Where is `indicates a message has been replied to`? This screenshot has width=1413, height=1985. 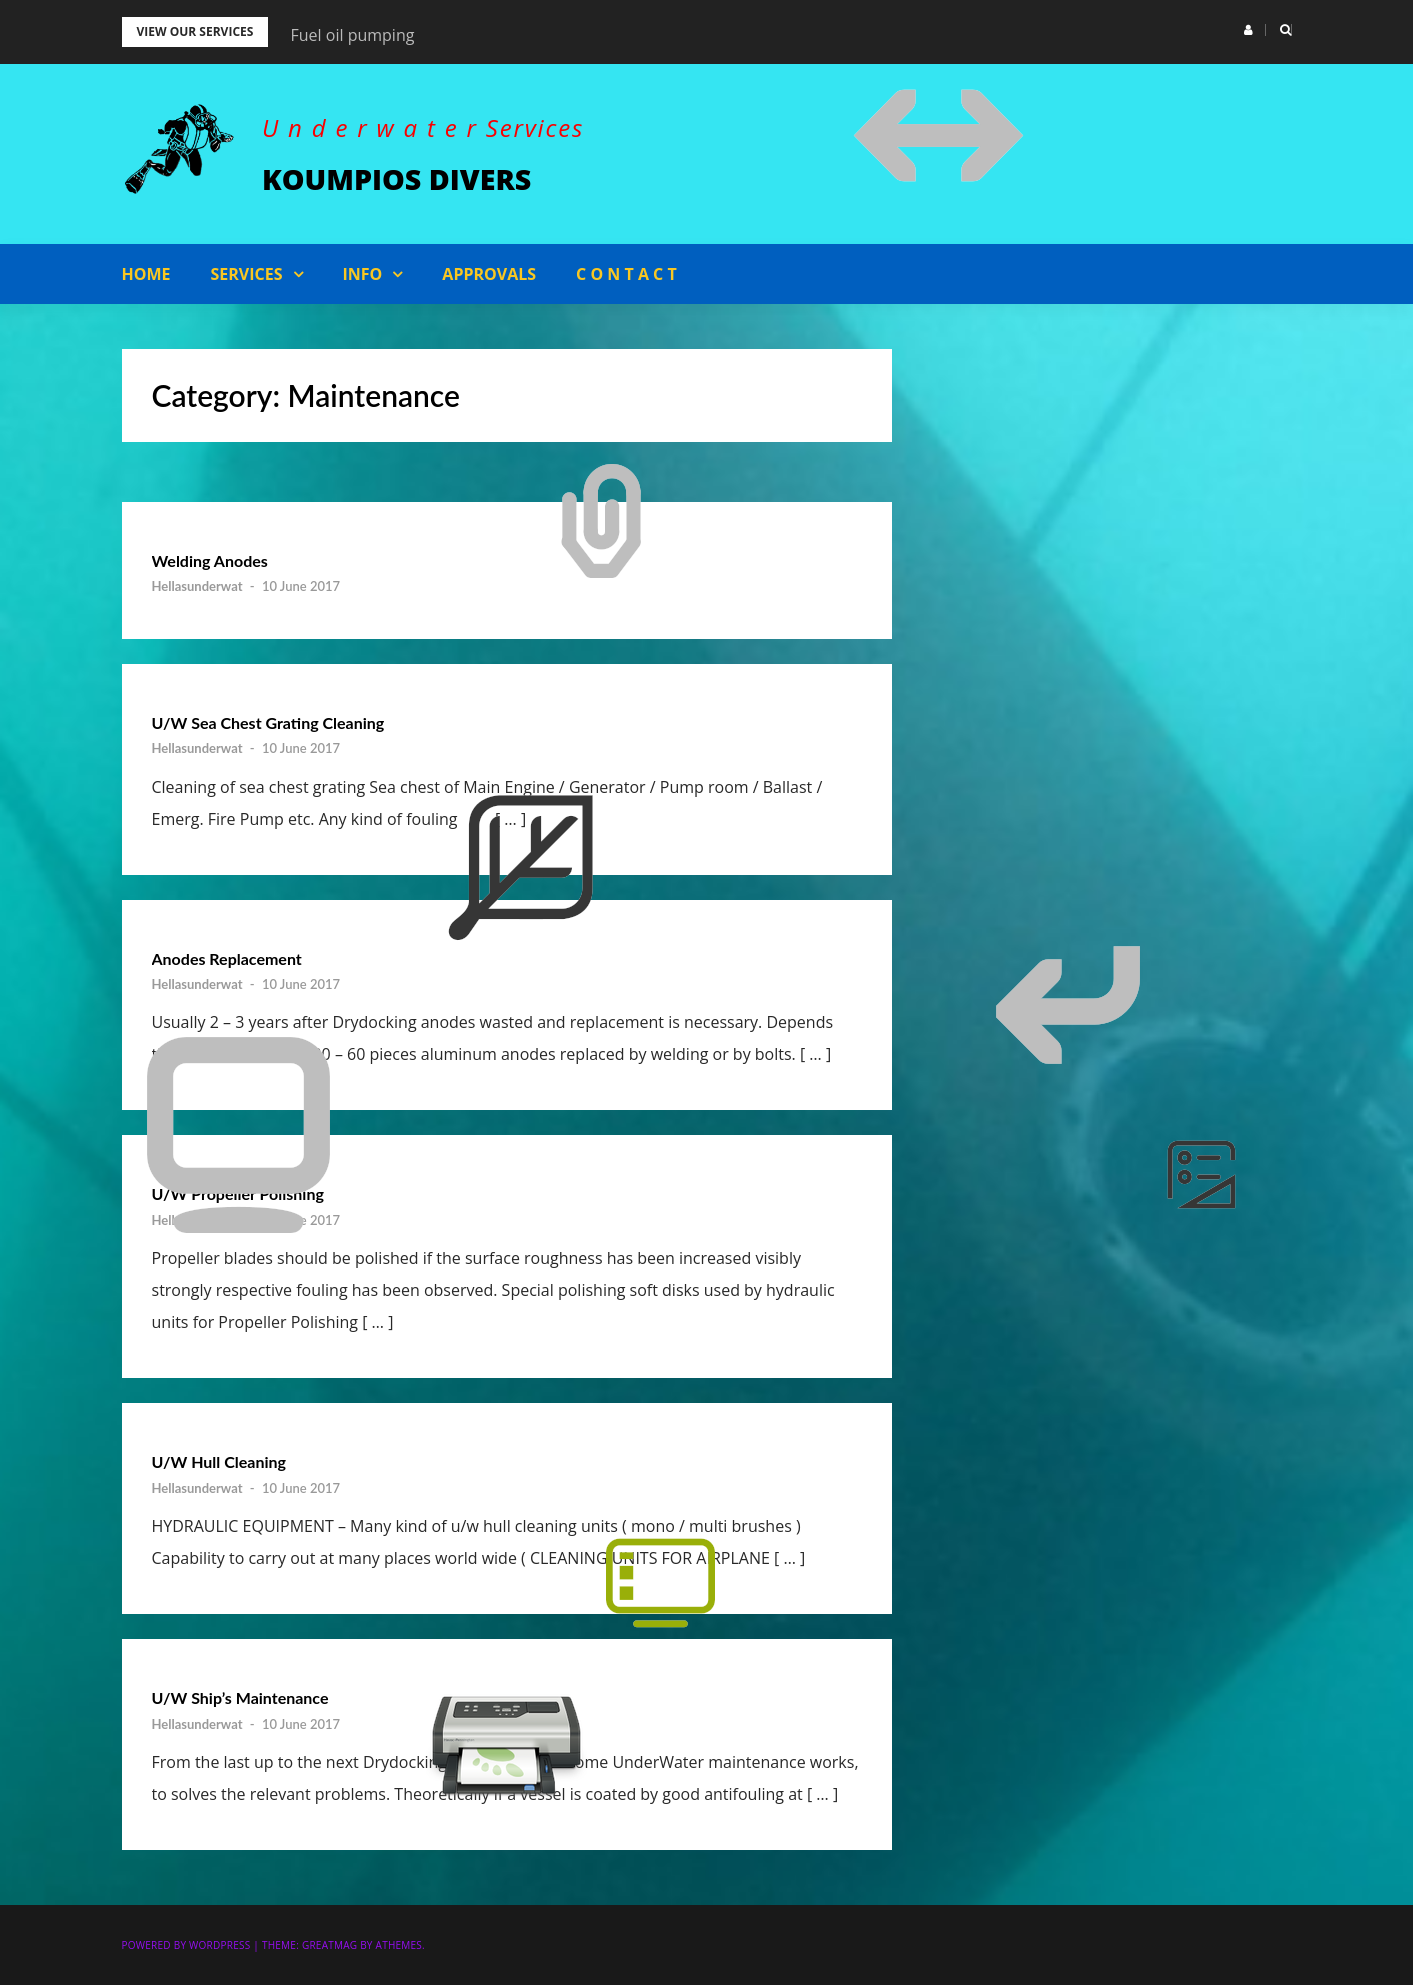 indicates a message has been replied to is located at coordinates (1061, 998).